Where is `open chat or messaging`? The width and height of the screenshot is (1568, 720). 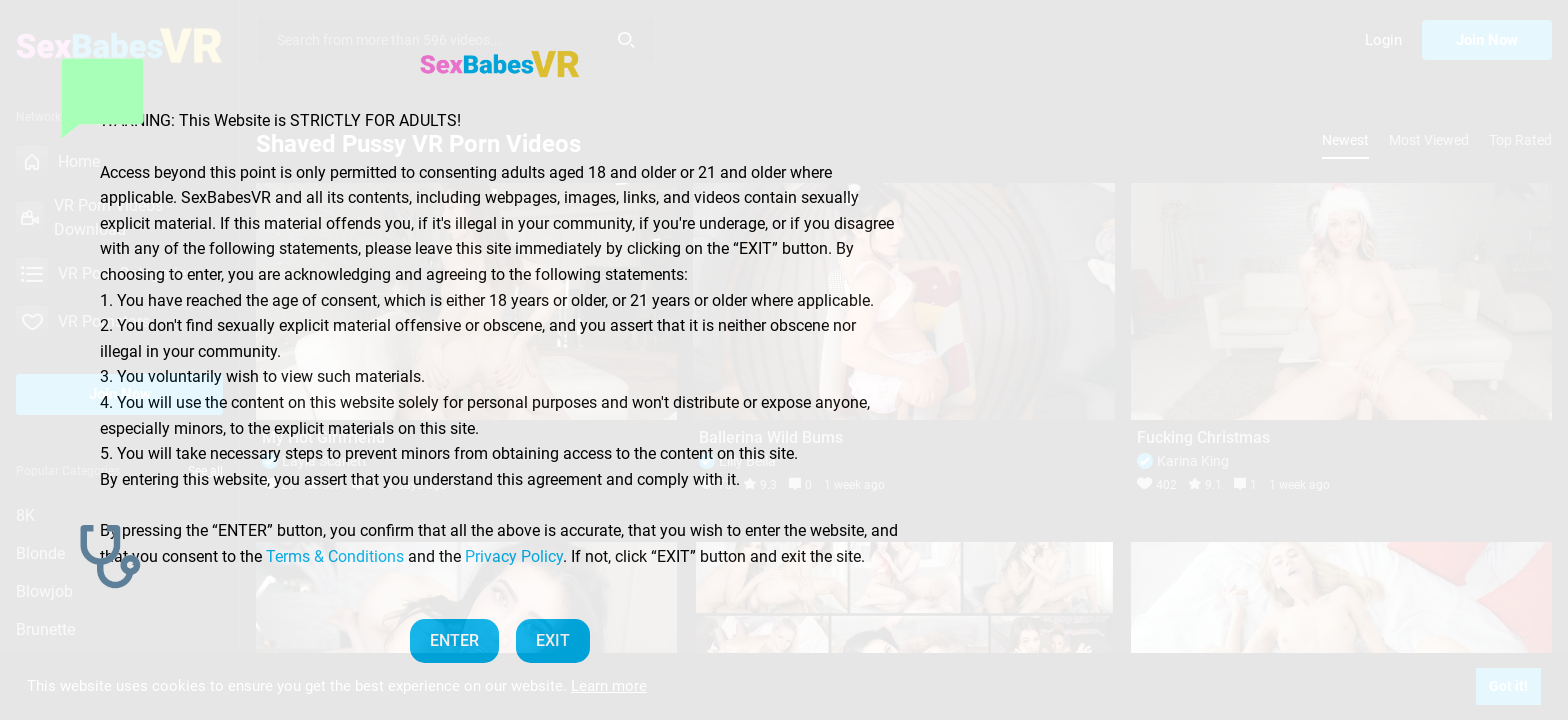 open chat or messaging is located at coordinates (102, 95).